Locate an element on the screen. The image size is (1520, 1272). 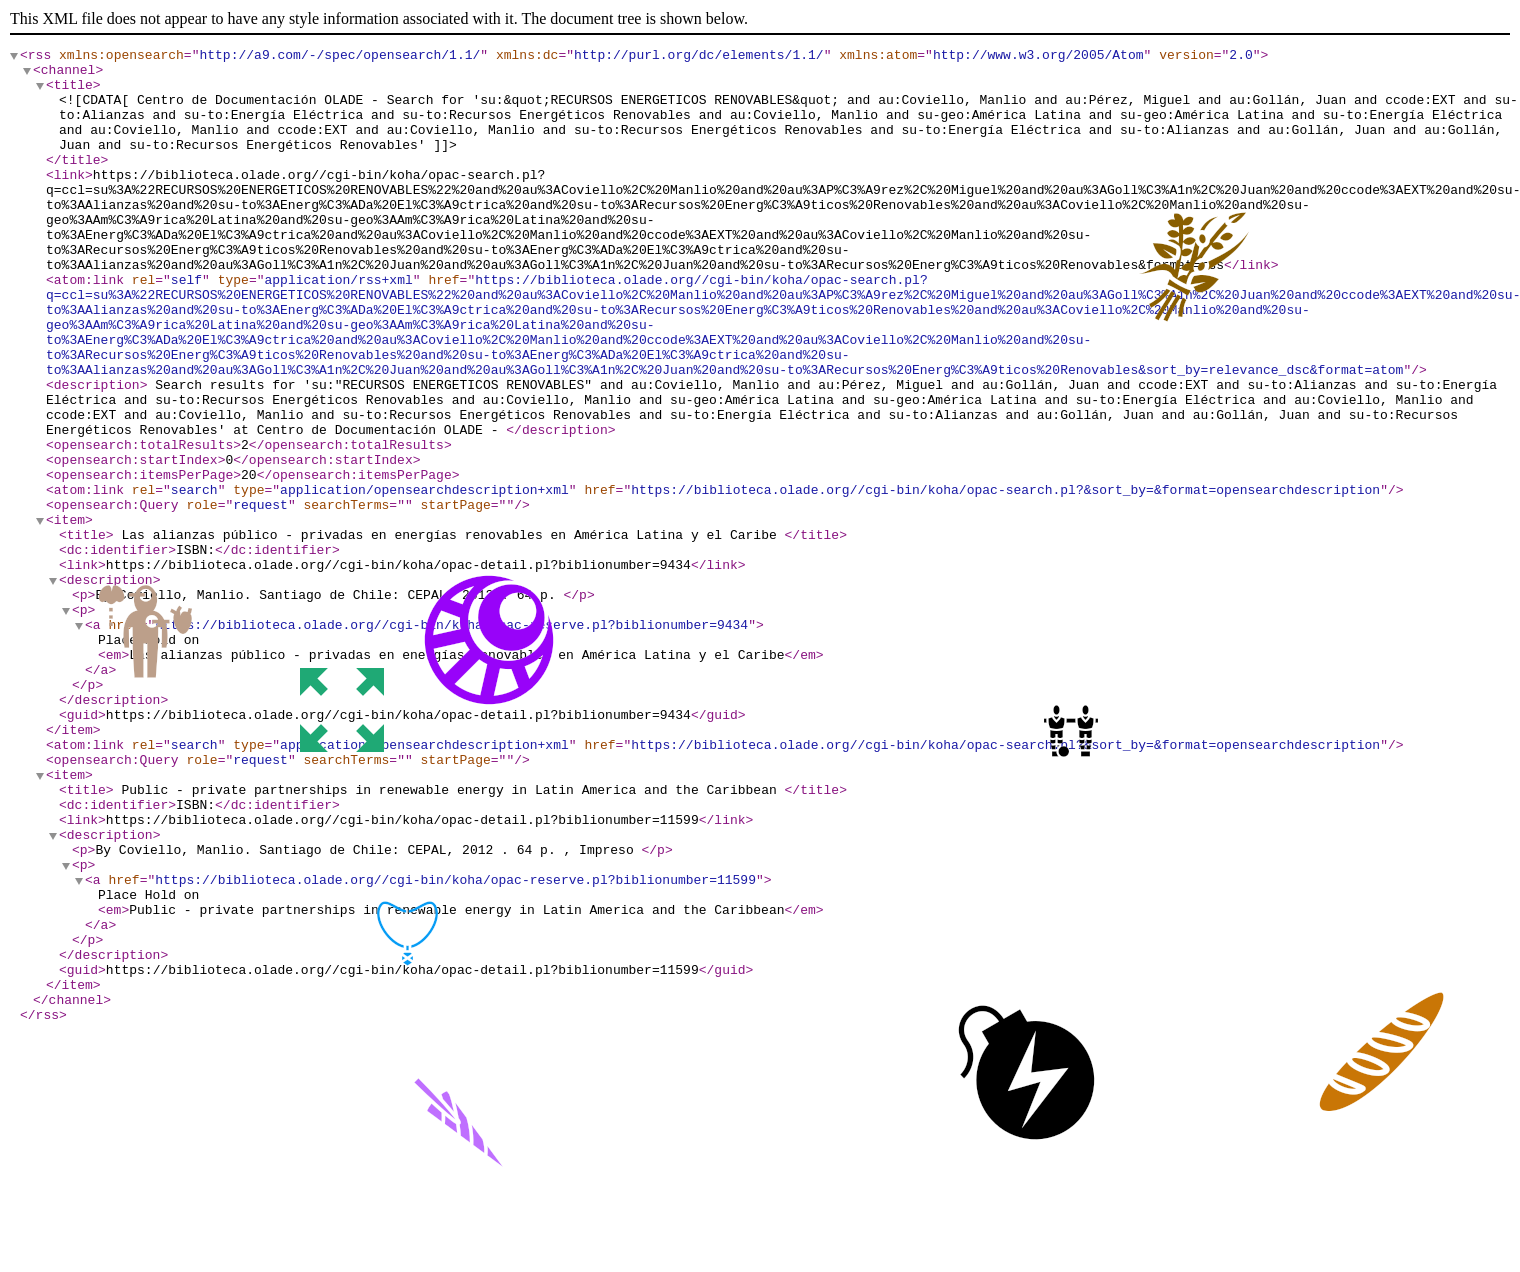
view body anatomy or organ systems is located at coordinates (144, 631).